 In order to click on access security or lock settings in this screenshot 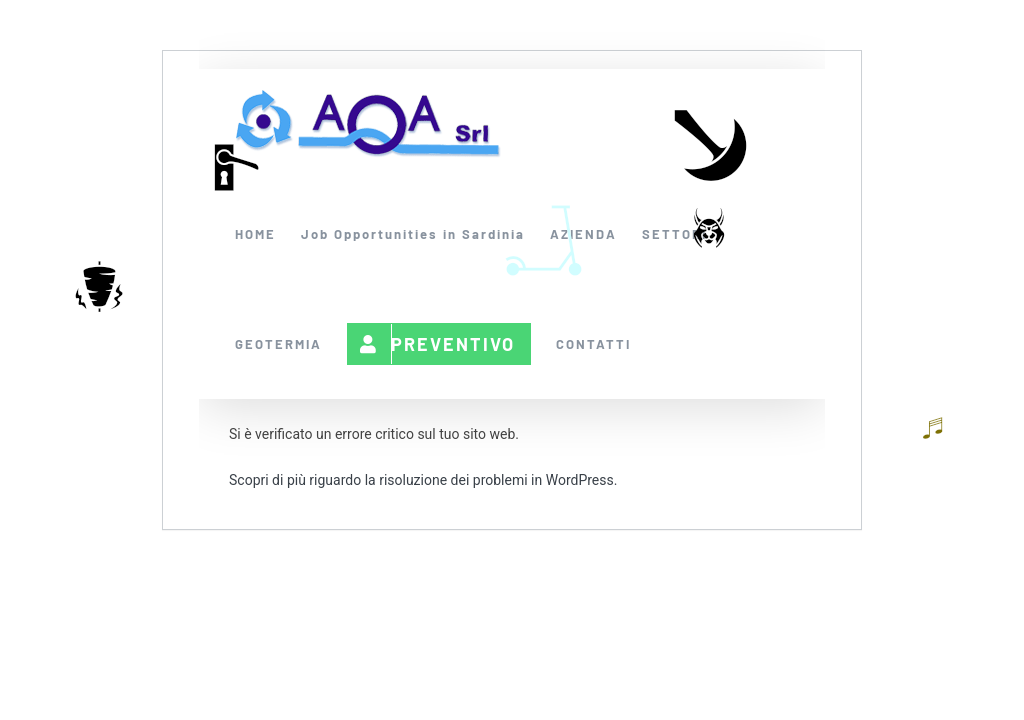, I will do `click(234, 167)`.